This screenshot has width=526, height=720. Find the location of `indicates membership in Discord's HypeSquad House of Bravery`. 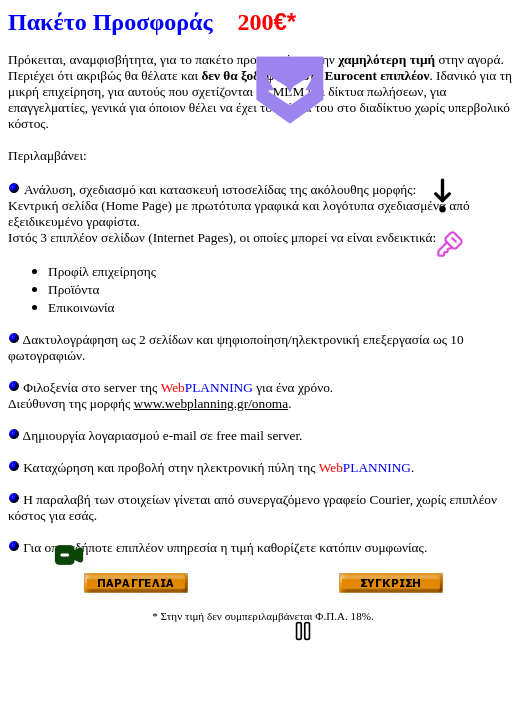

indicates membership in Discord's HypeSquad House of Bravery is located at coordinates (290, 90).